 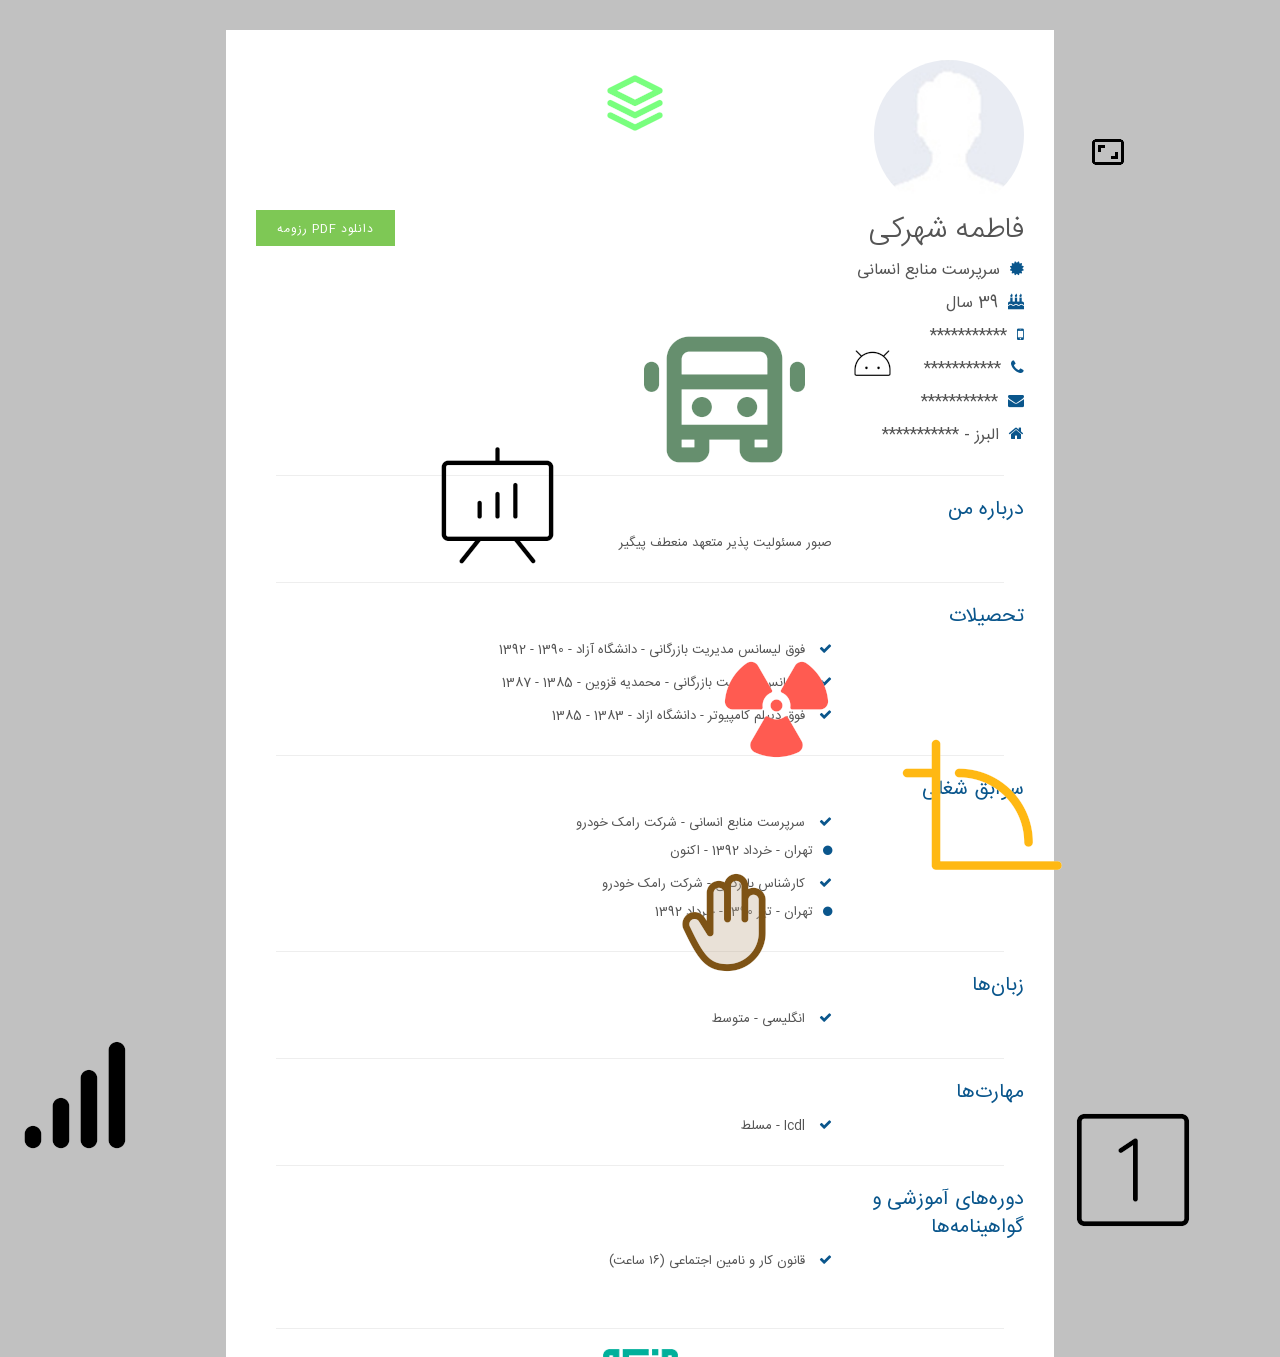 What do you see at coordinates (497, 507) in the screenshot?
I see `view presentation with chart data` at bounding box center [497, 507].